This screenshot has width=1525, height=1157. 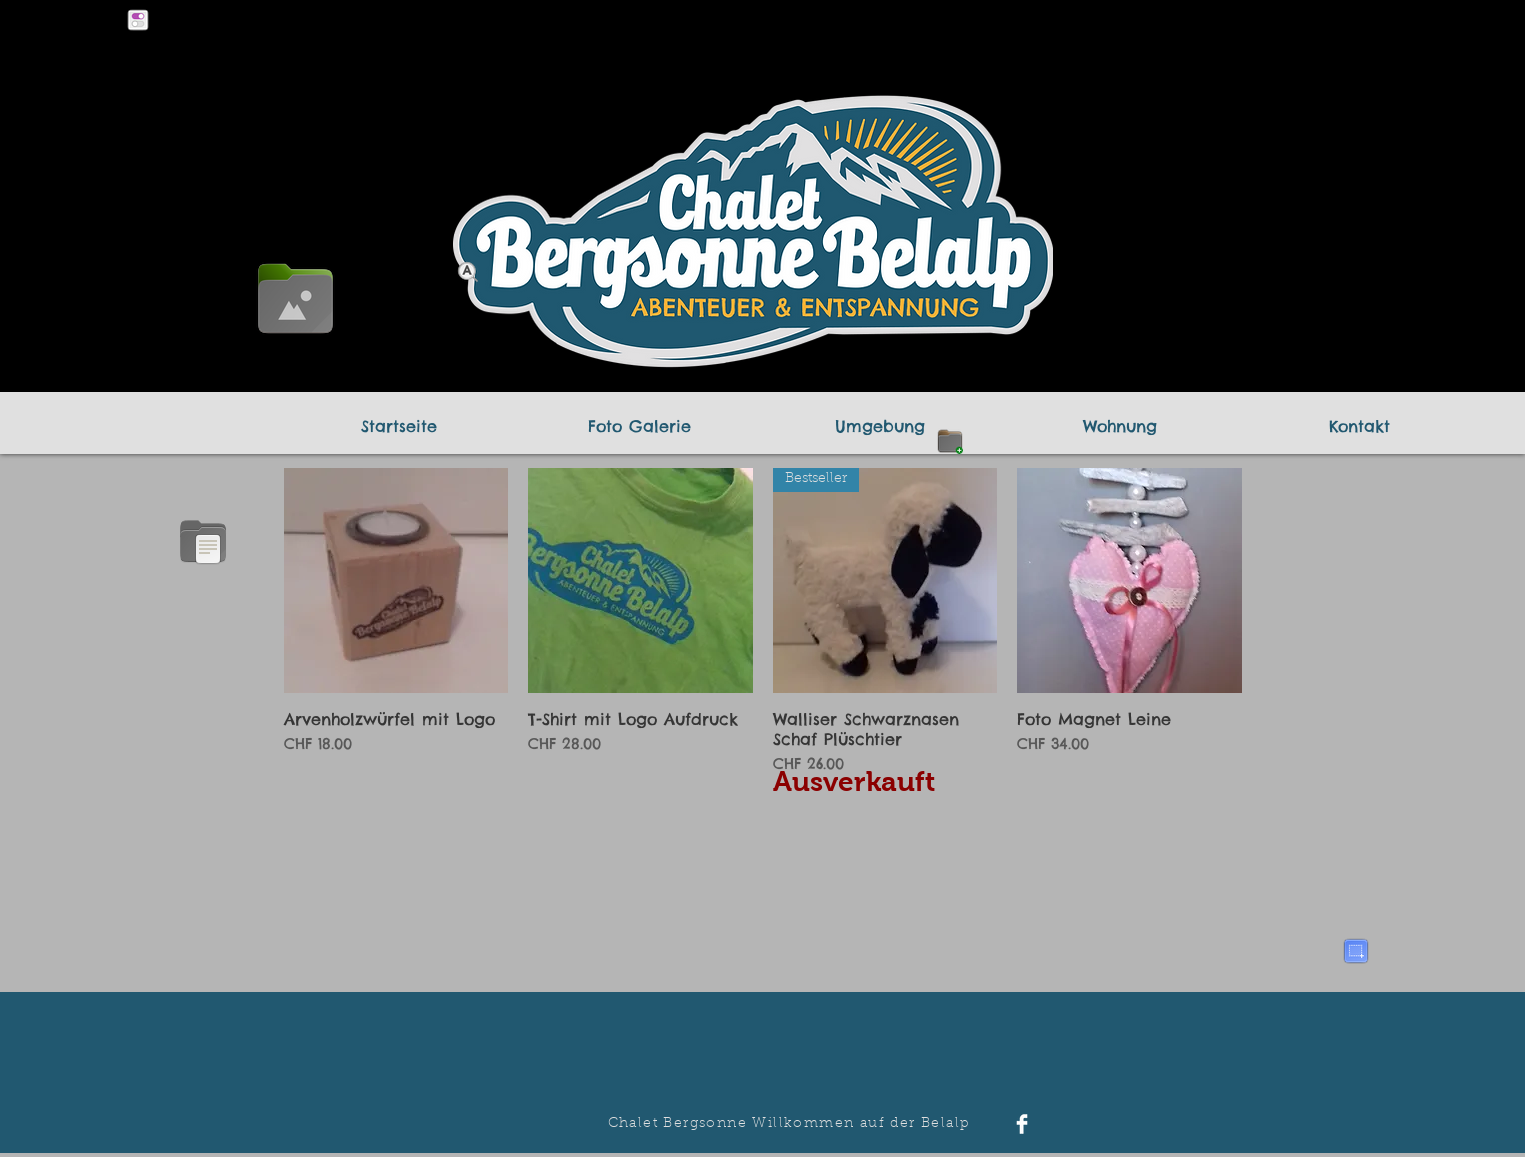 I want to click on open pictures folder, so click(x=295, y=298).